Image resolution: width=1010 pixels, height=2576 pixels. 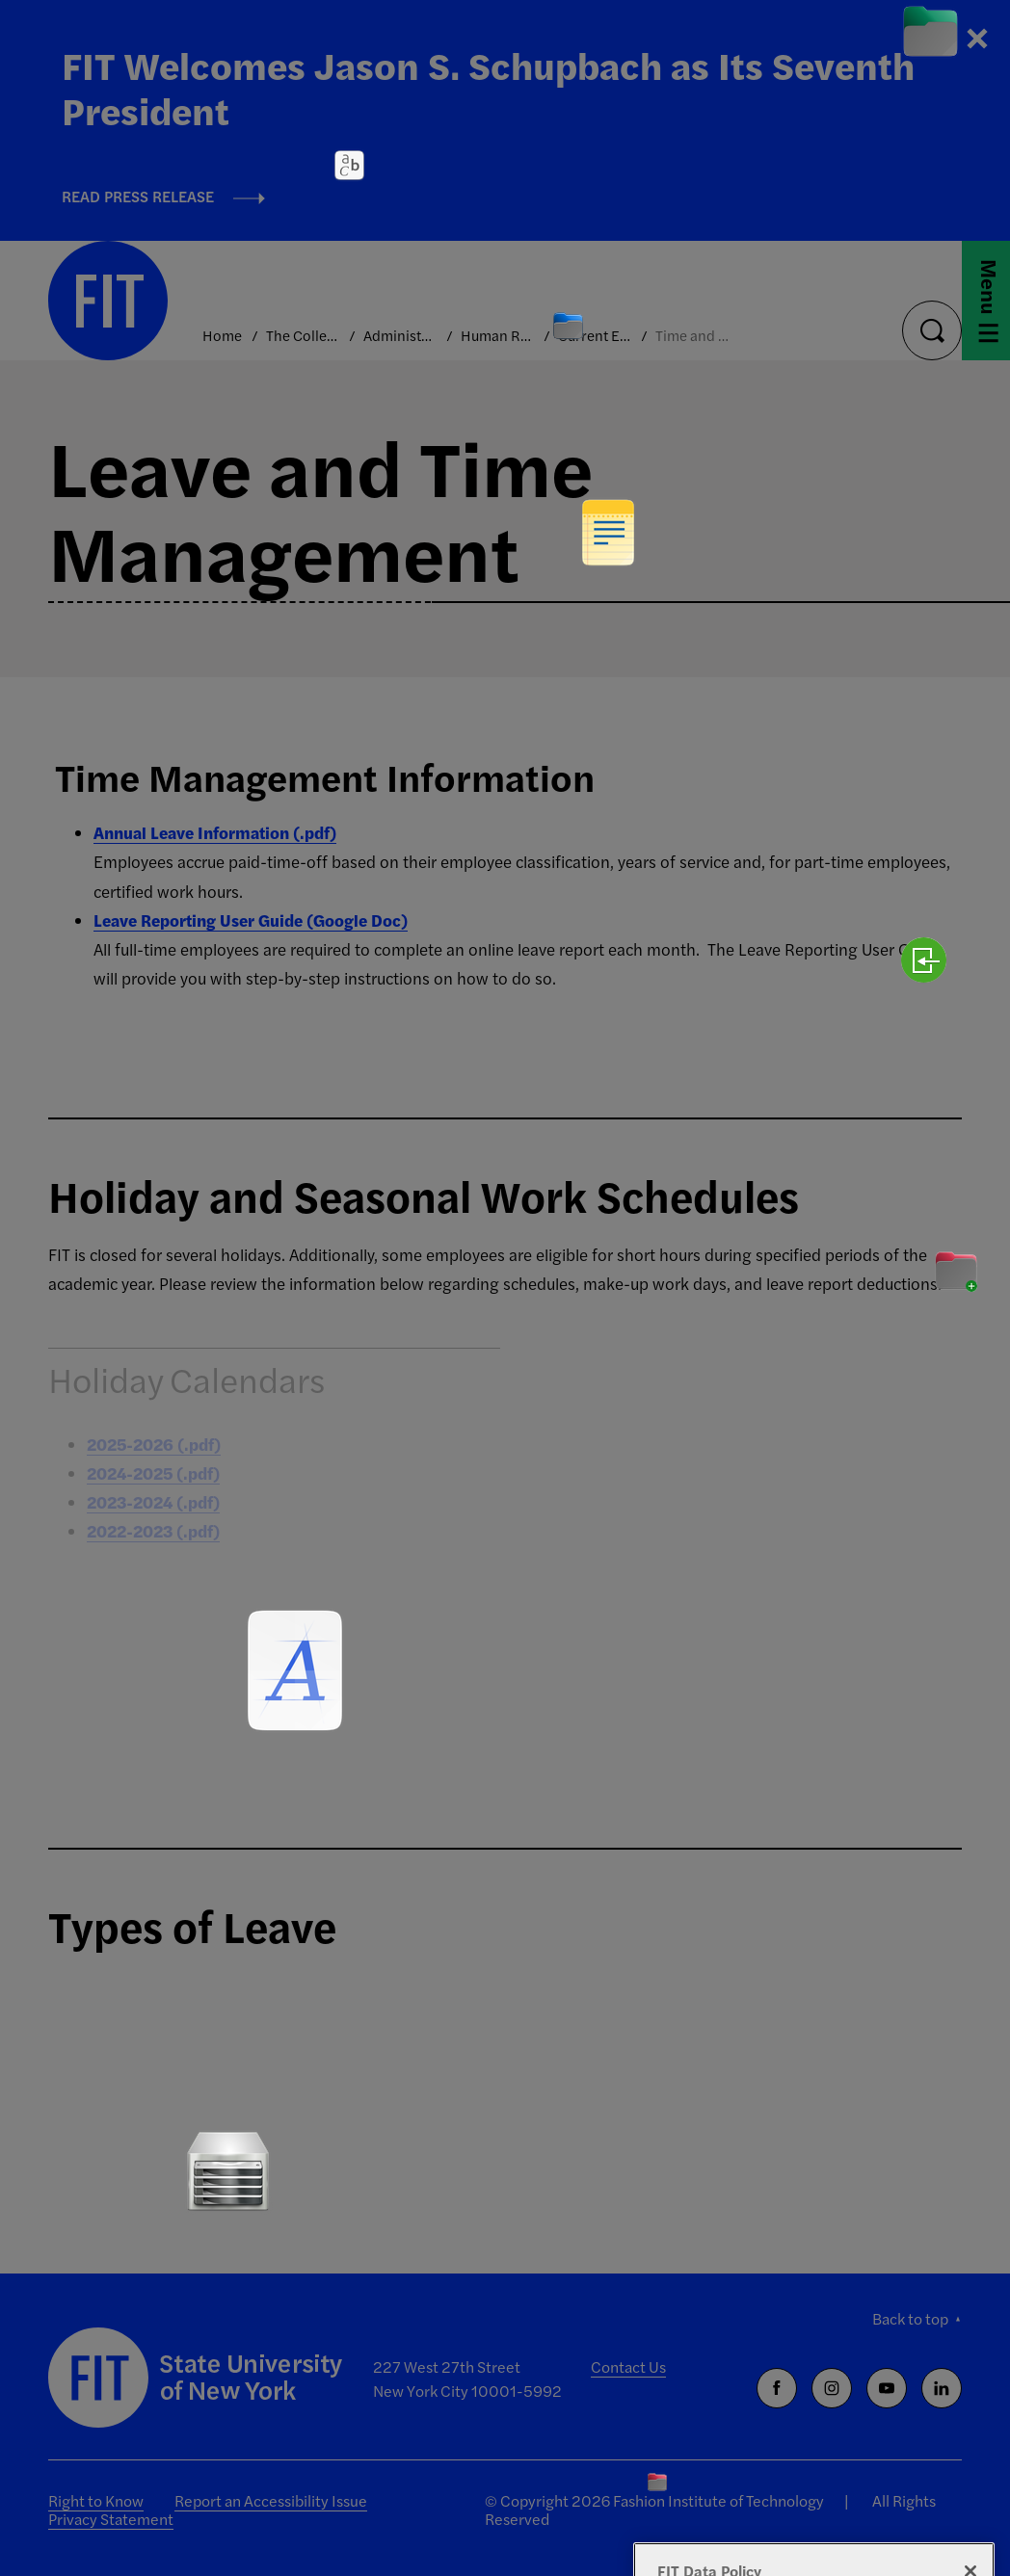 What do you see at coordinates (349, 165) in the screenshot?
I see `access font and typography settings` at bounding box center [349, 165].